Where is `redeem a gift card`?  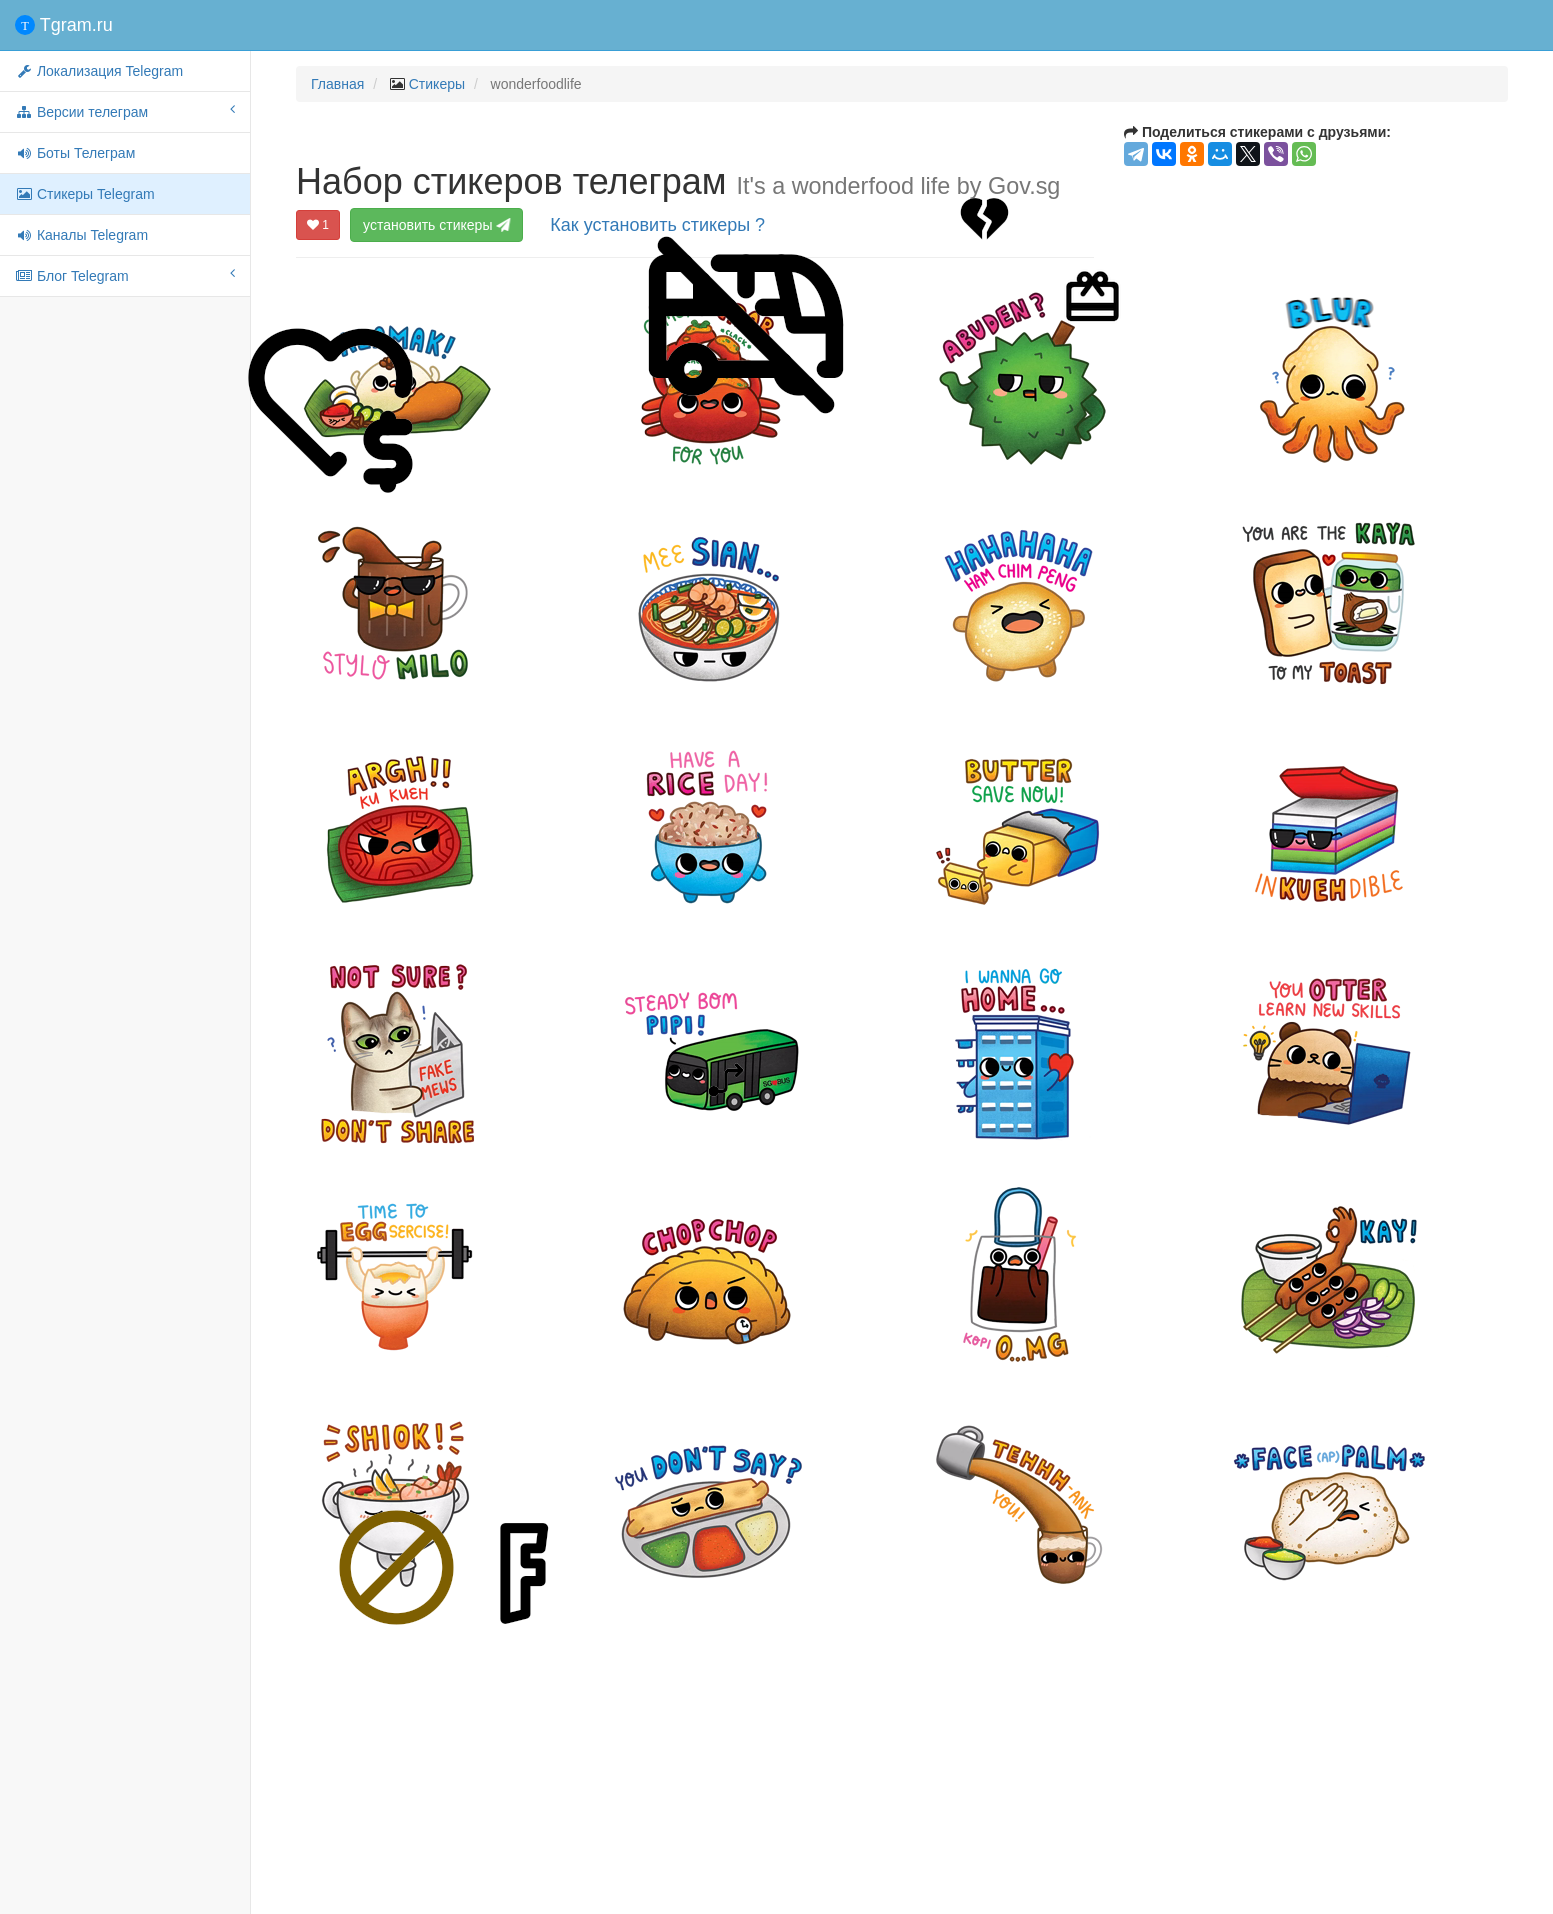 redeem a gift card is located at coordinates (1092, 297).